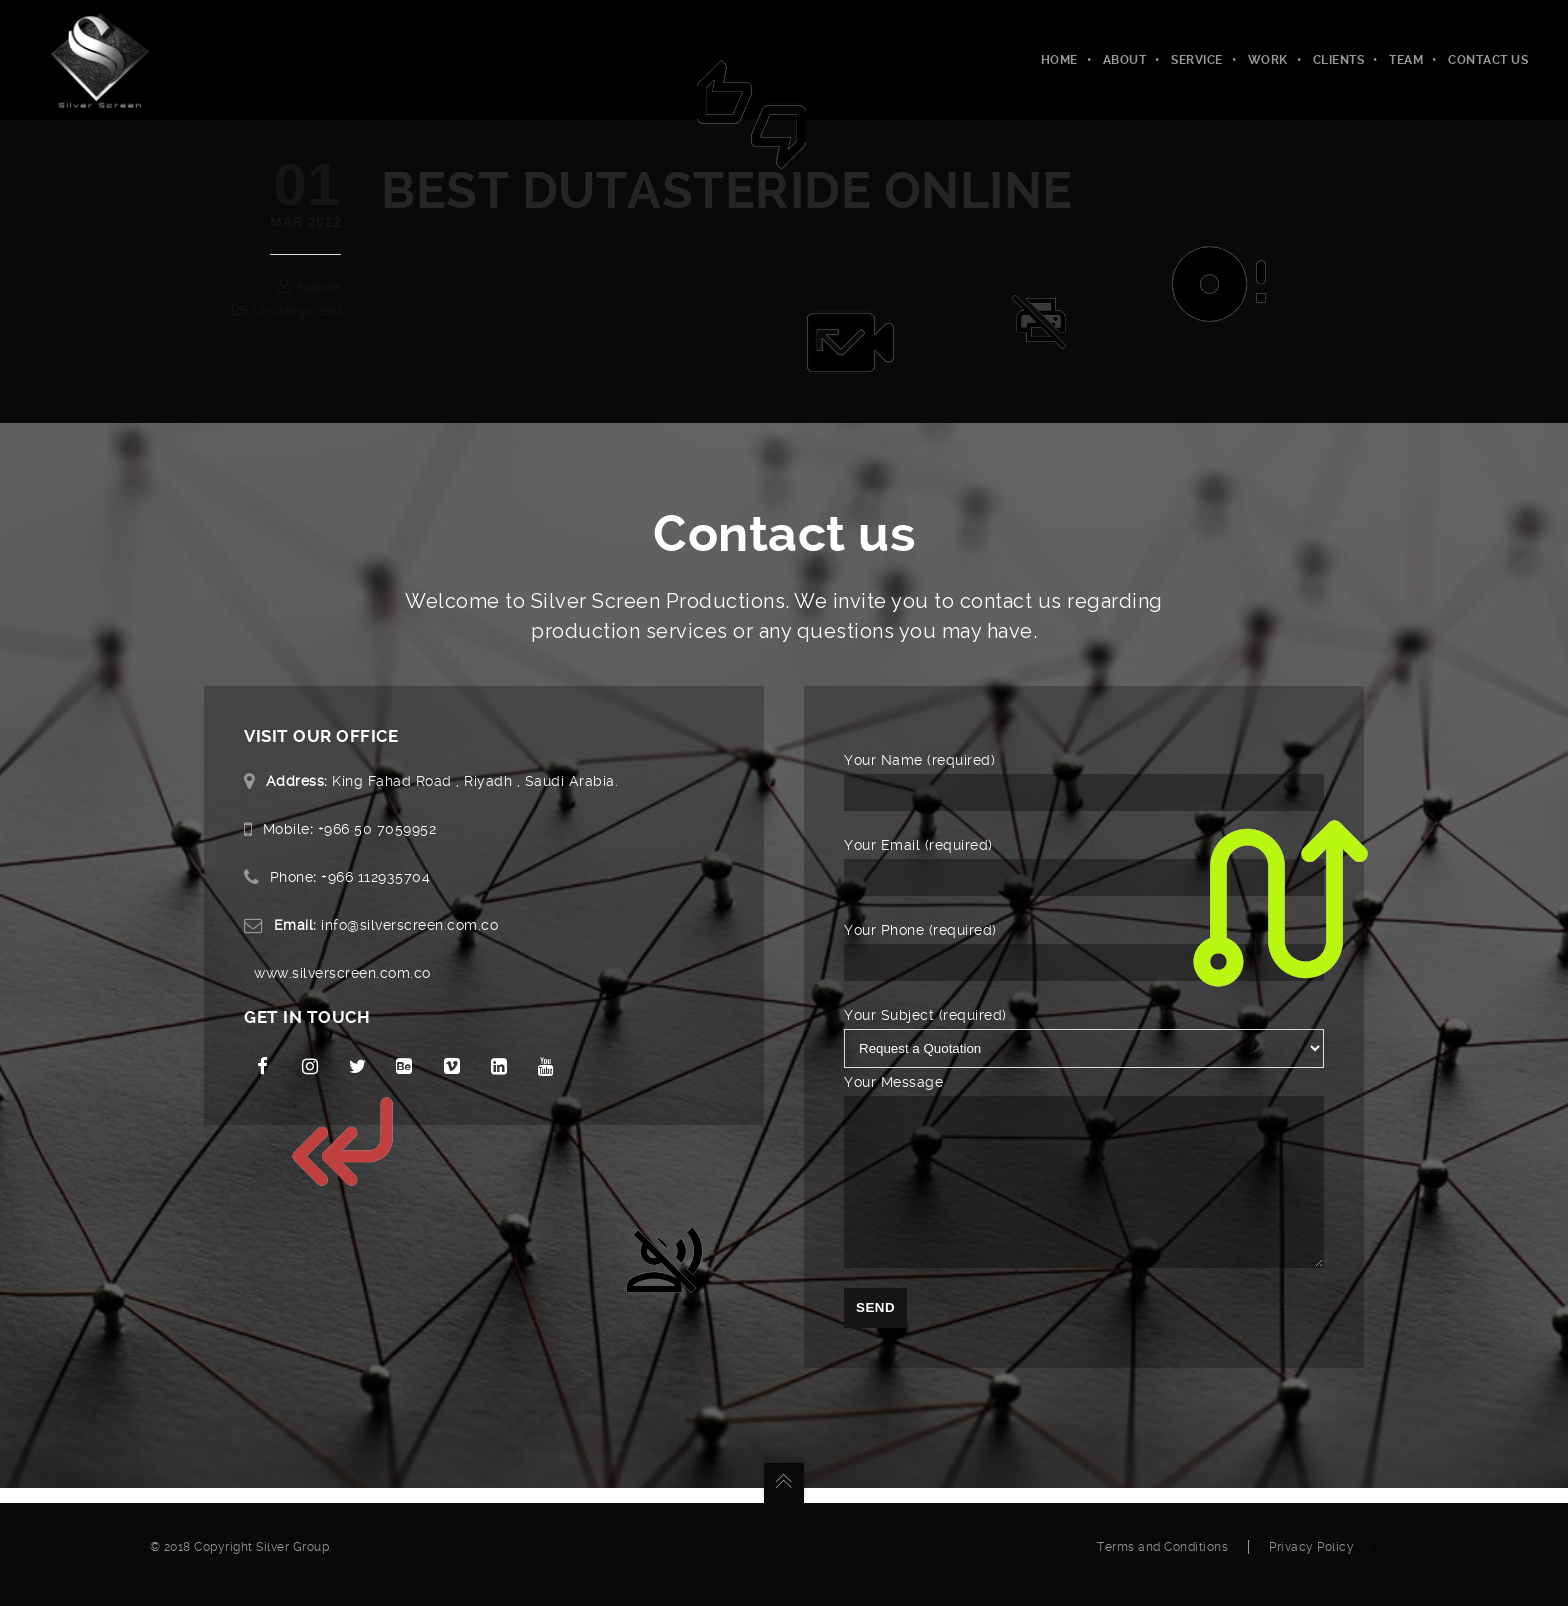 The width and height of the screenshot is (1568, 1606). I want to click on view data in row format, so click(323, 28).